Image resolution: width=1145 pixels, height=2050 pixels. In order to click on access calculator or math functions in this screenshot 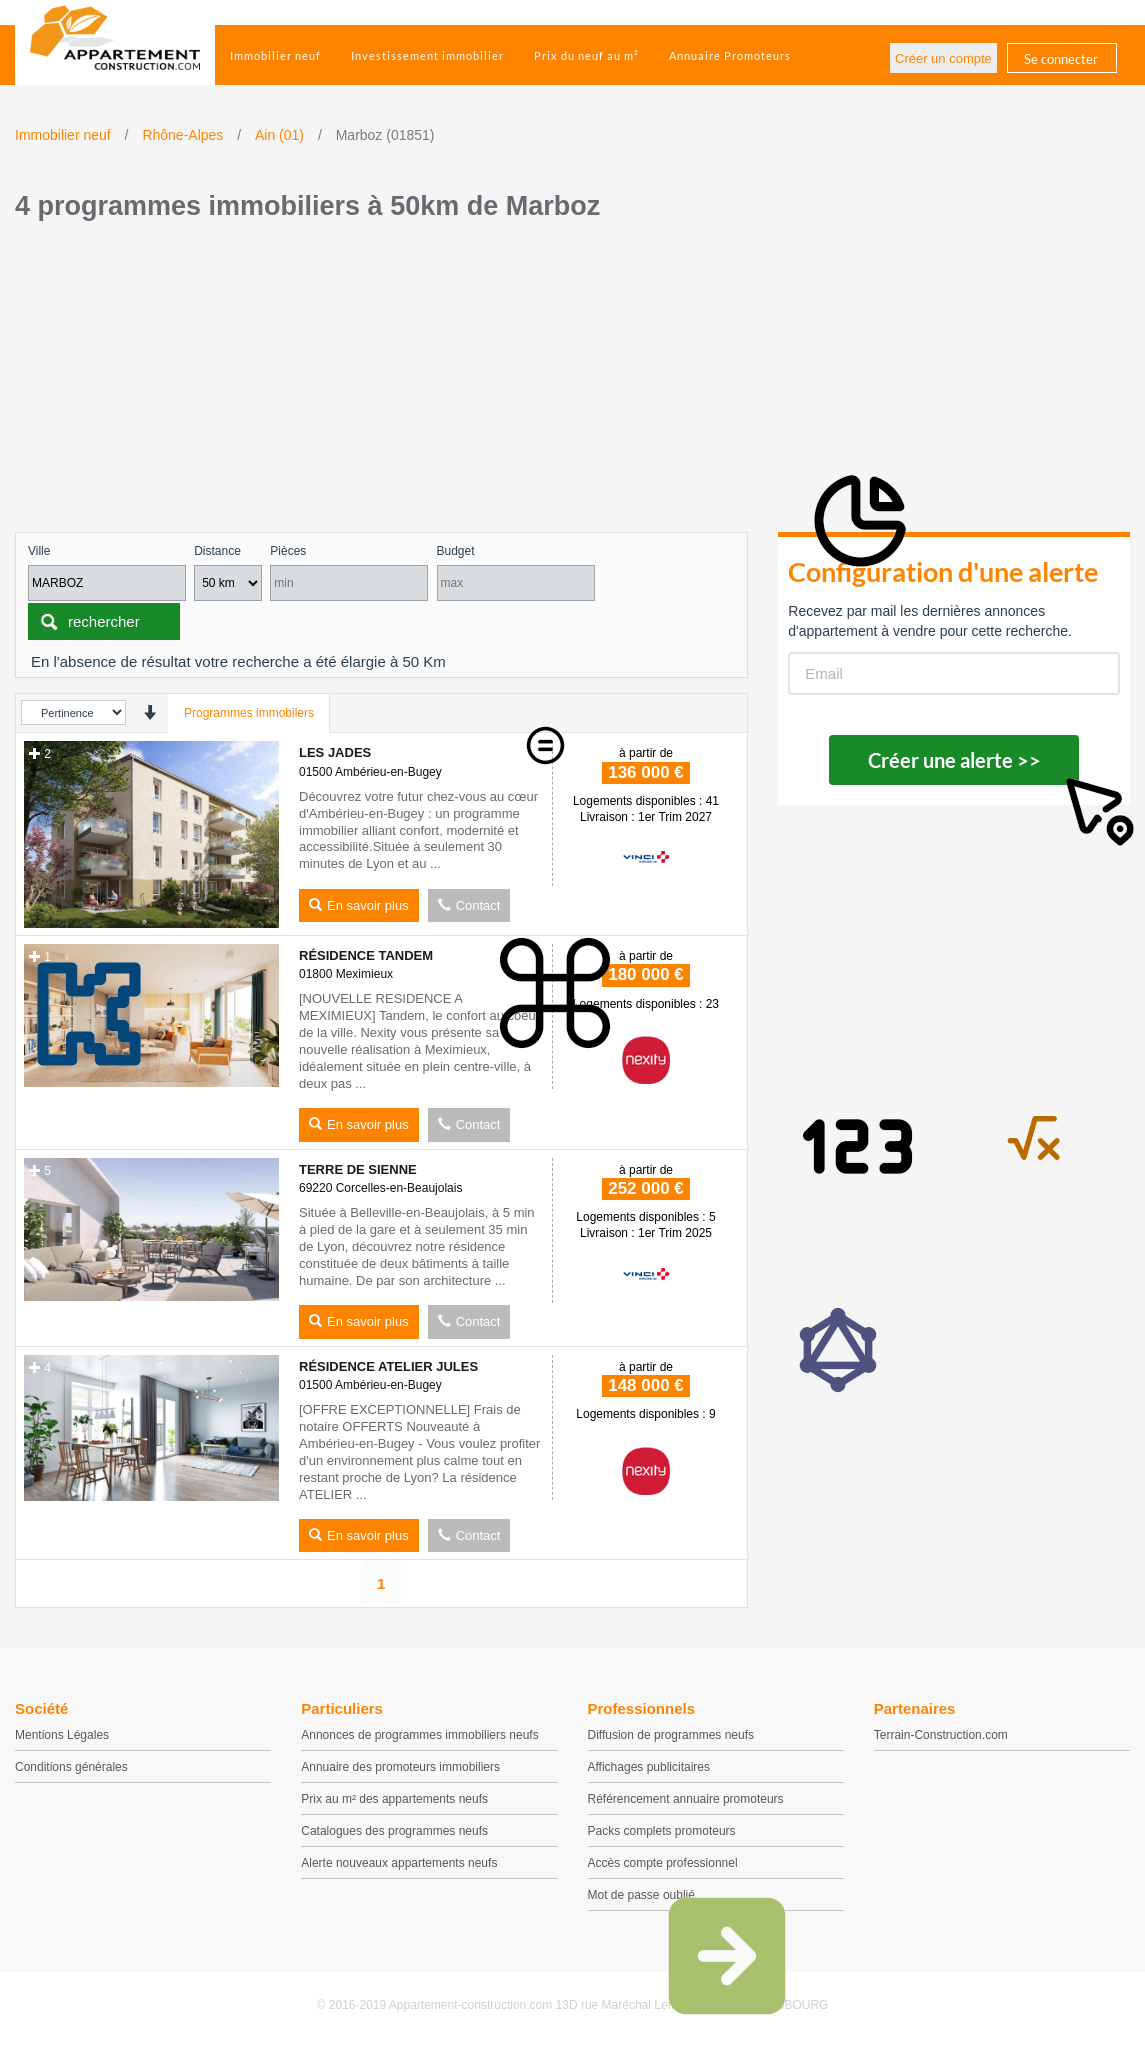, I will do `click(1035, 1138)`.